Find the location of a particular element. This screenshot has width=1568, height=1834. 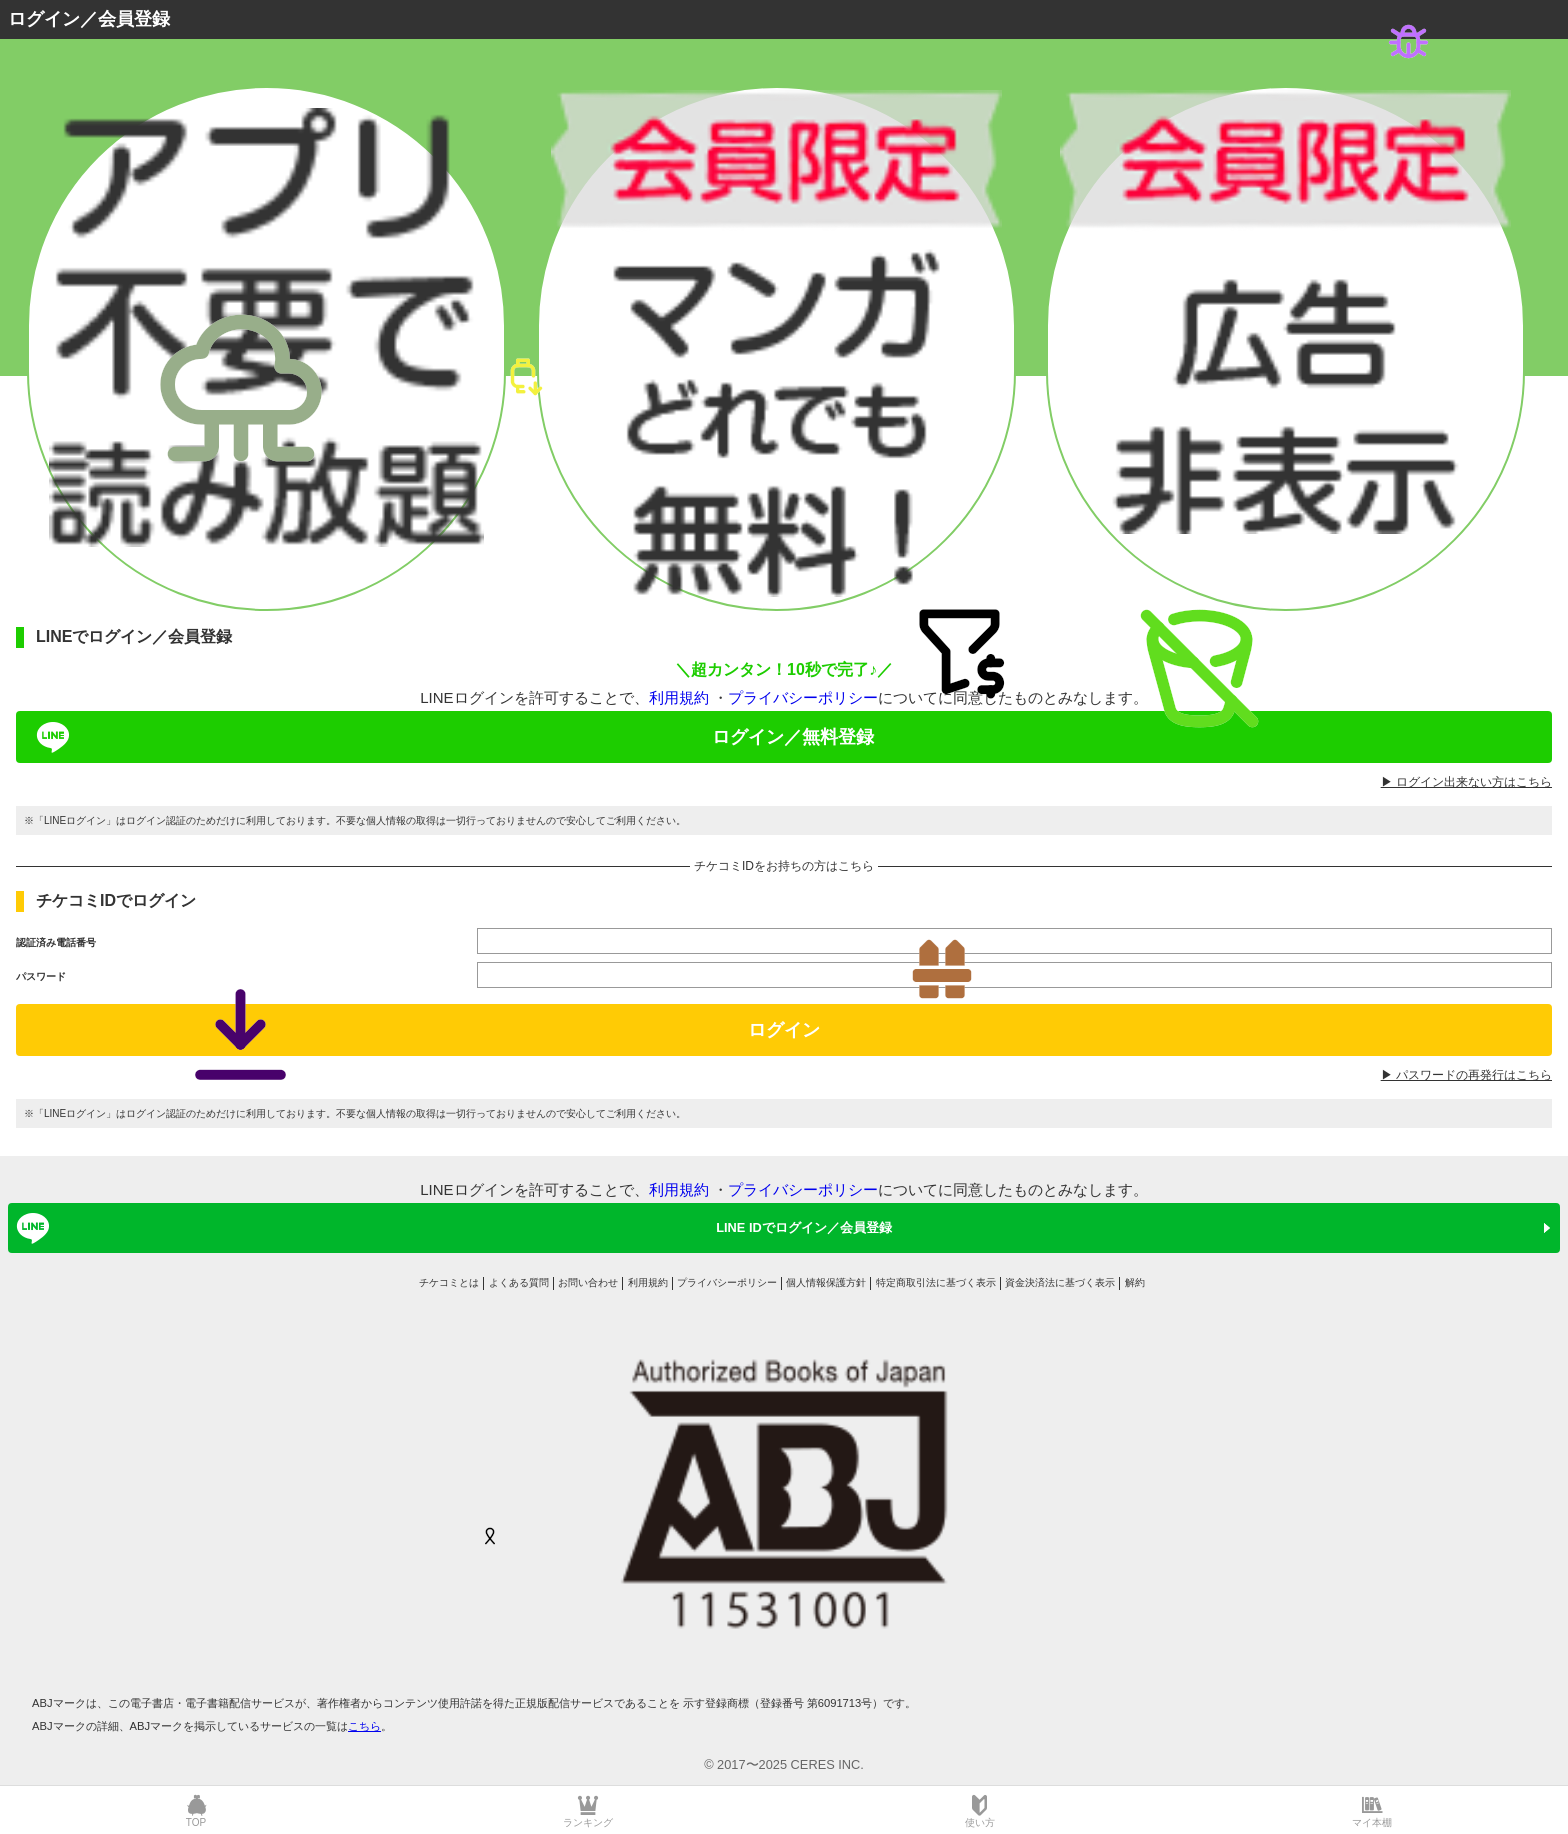

download file to device is located at coordinates (240, 1034).